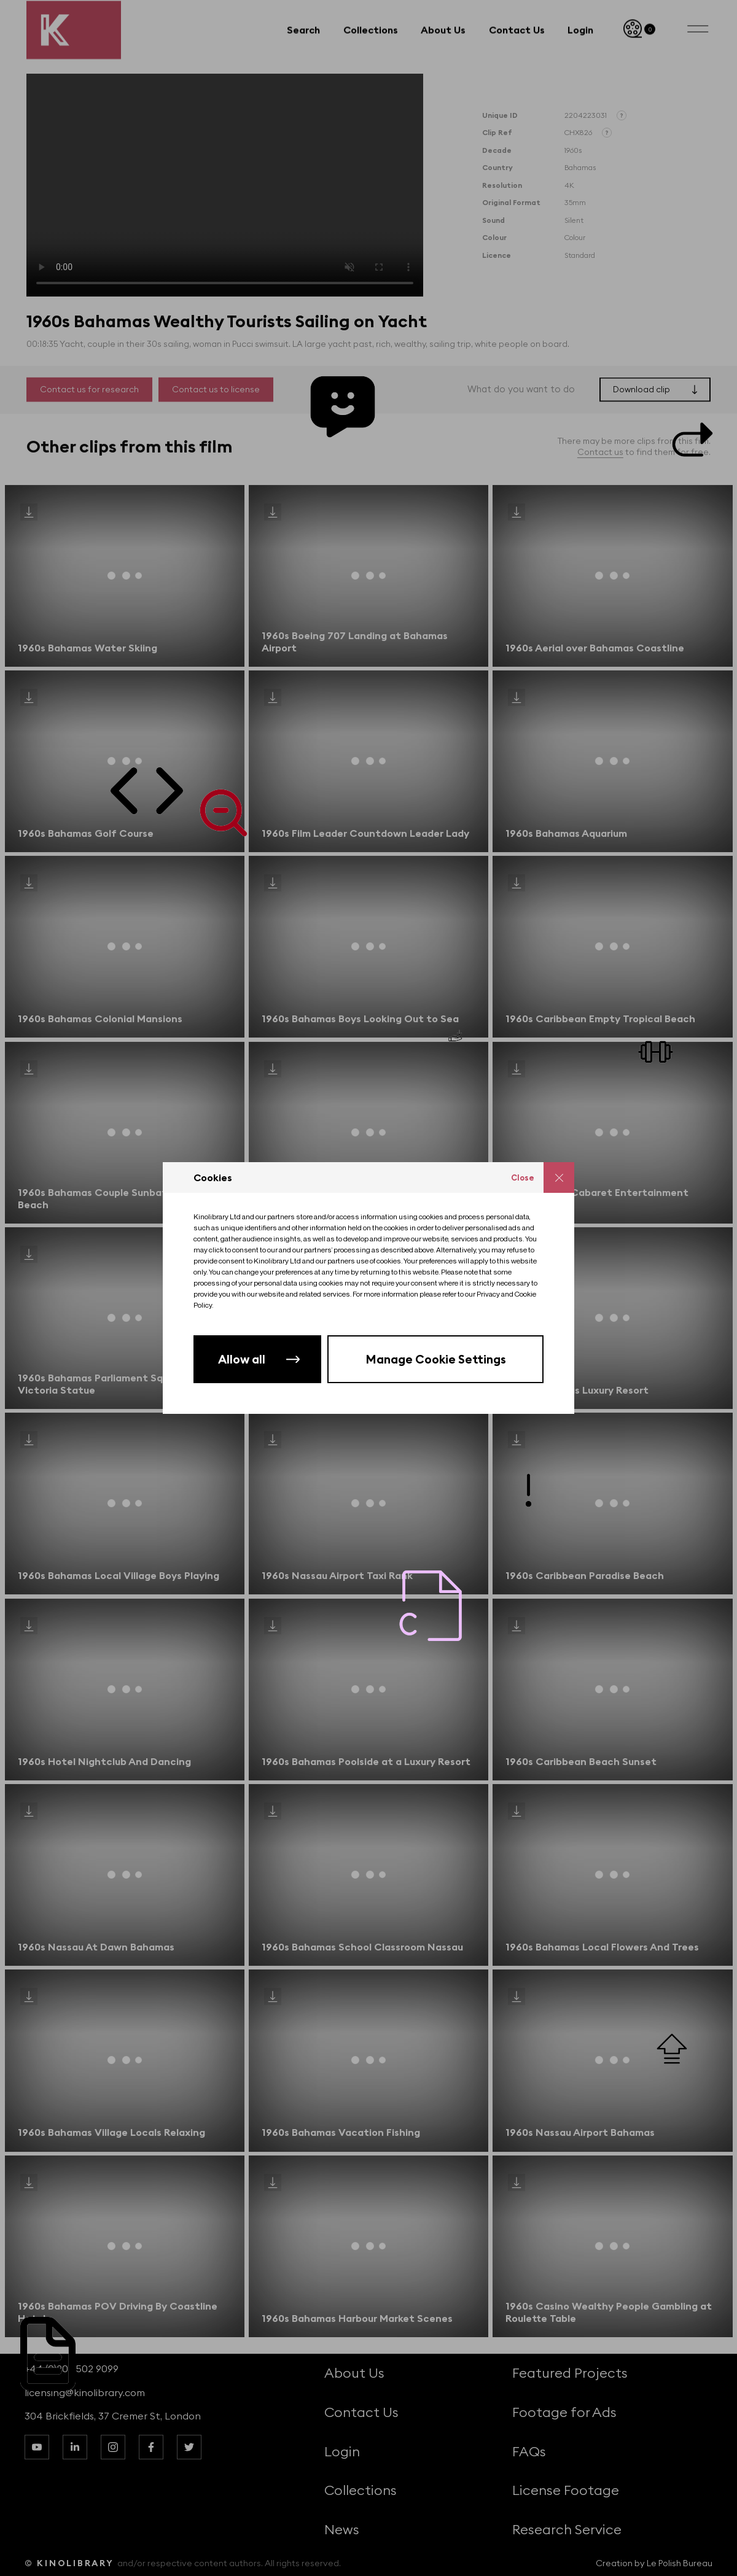 Image resolution: width=737 pixels, height=2576 pixels. I want to click on indicates an alert or warning that requires attention, so click(528, 1490).